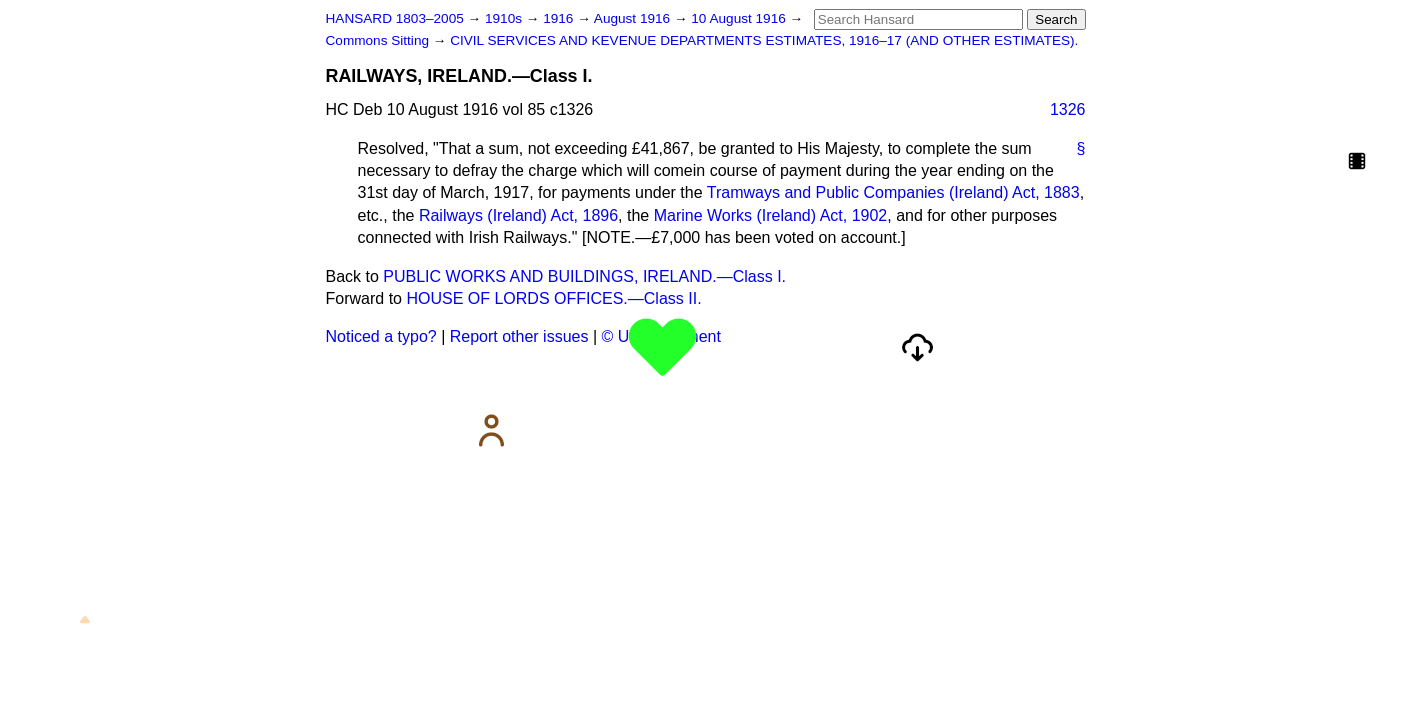 The width and height of the screenshot is (1411, 720). Describe the element at coordinates (491, 430) in the screenshot. I see `view your profile` at that location.